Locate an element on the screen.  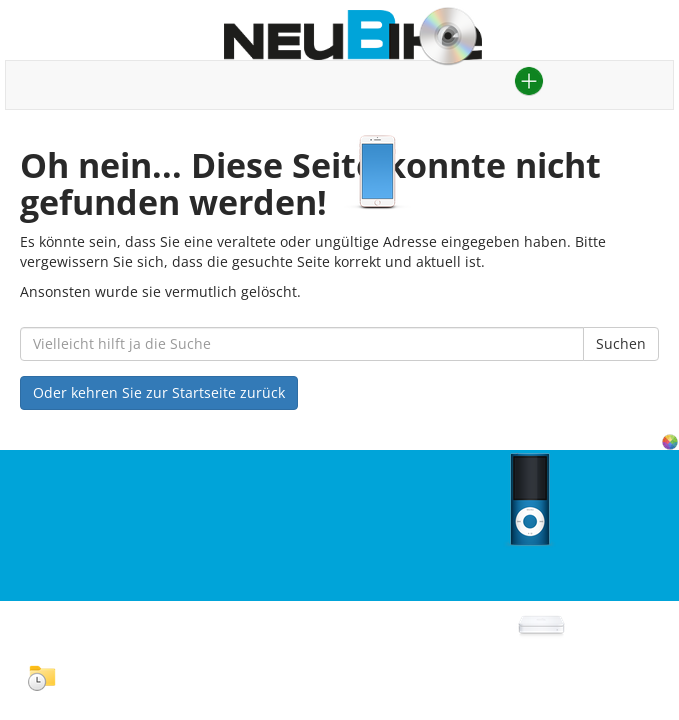
add a new item is located at coordinates (529, 81).